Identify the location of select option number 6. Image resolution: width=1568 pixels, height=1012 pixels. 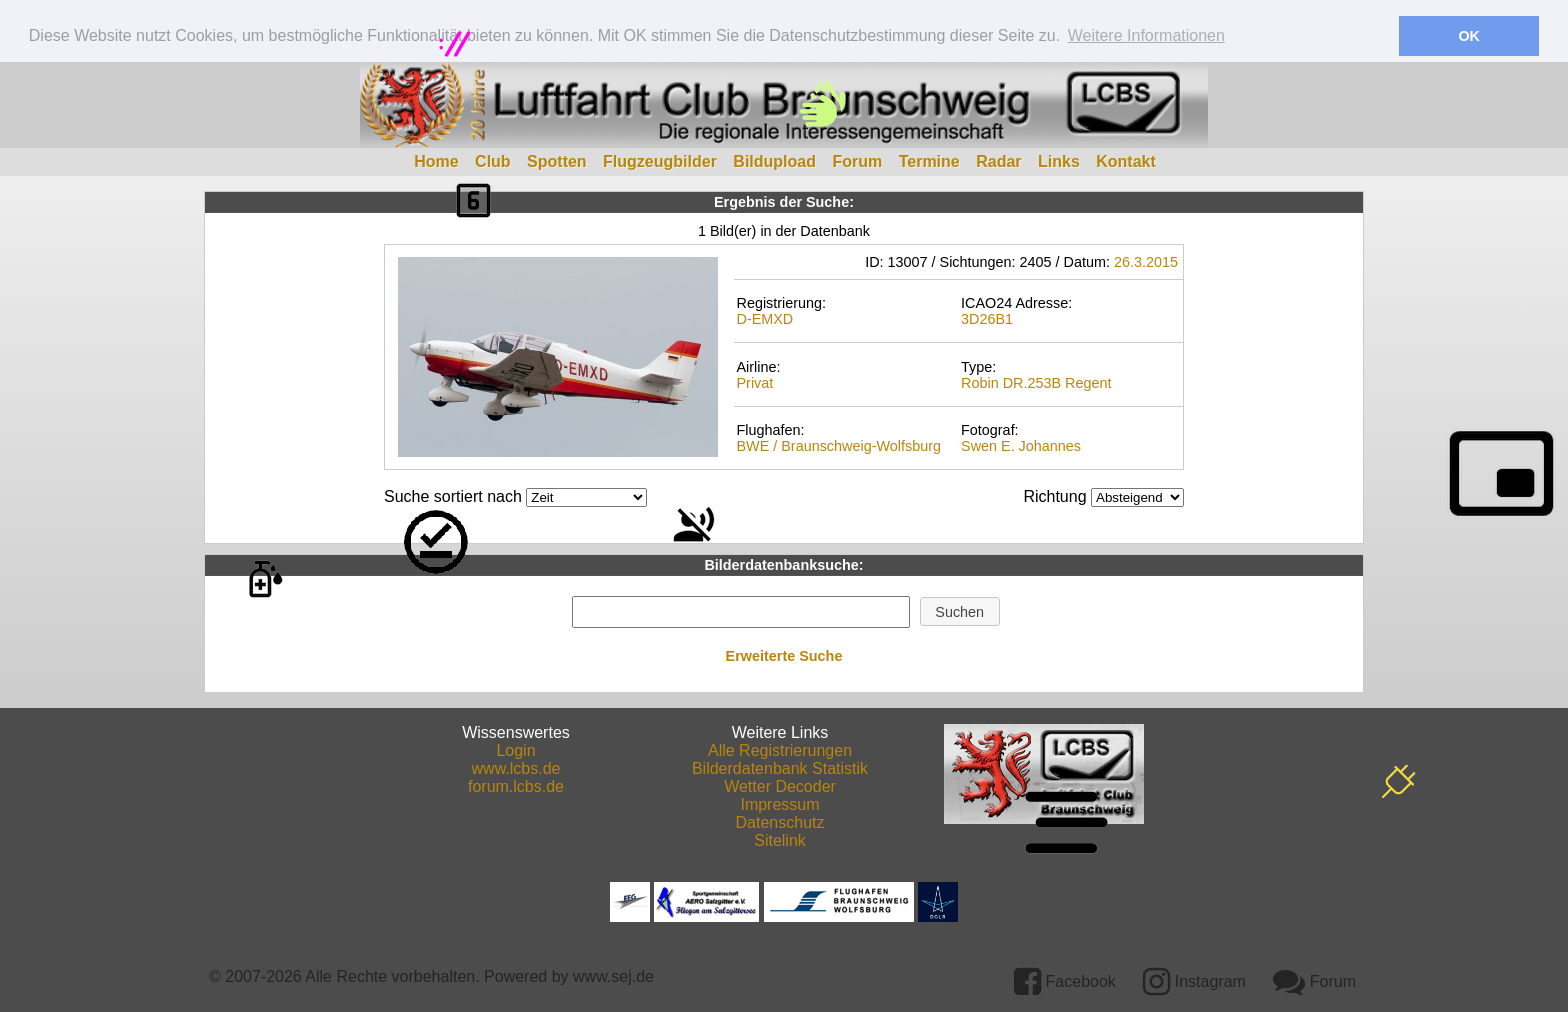
(473, 200).